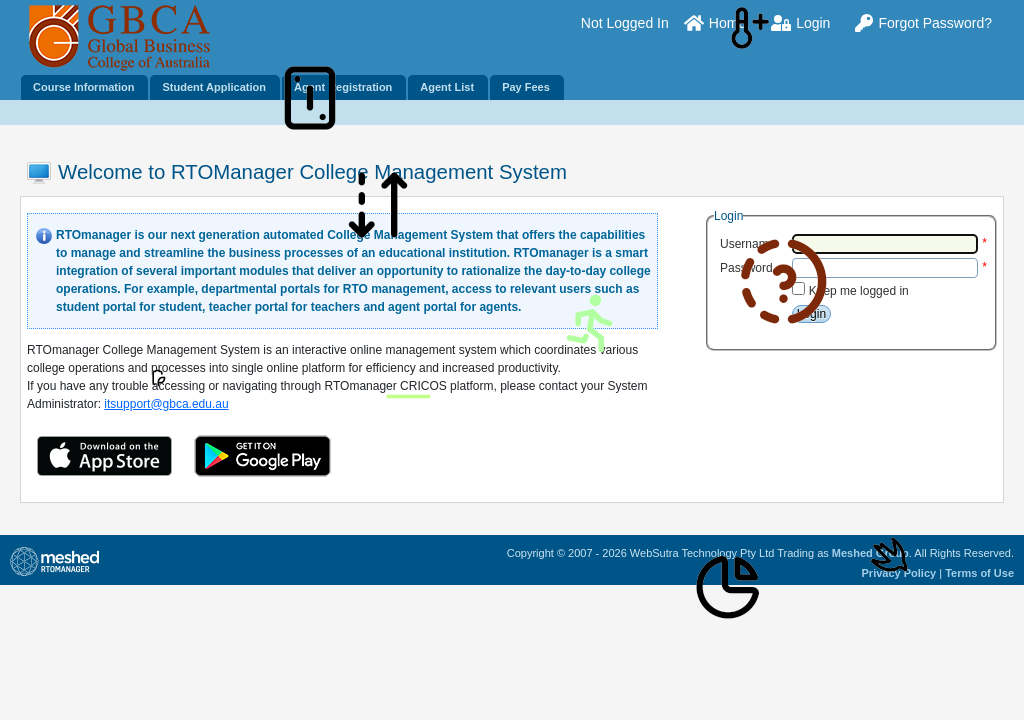  Describe the element at coordinates (378, 205) in the screenshot. I see `upload or transfer data upward` at that location.